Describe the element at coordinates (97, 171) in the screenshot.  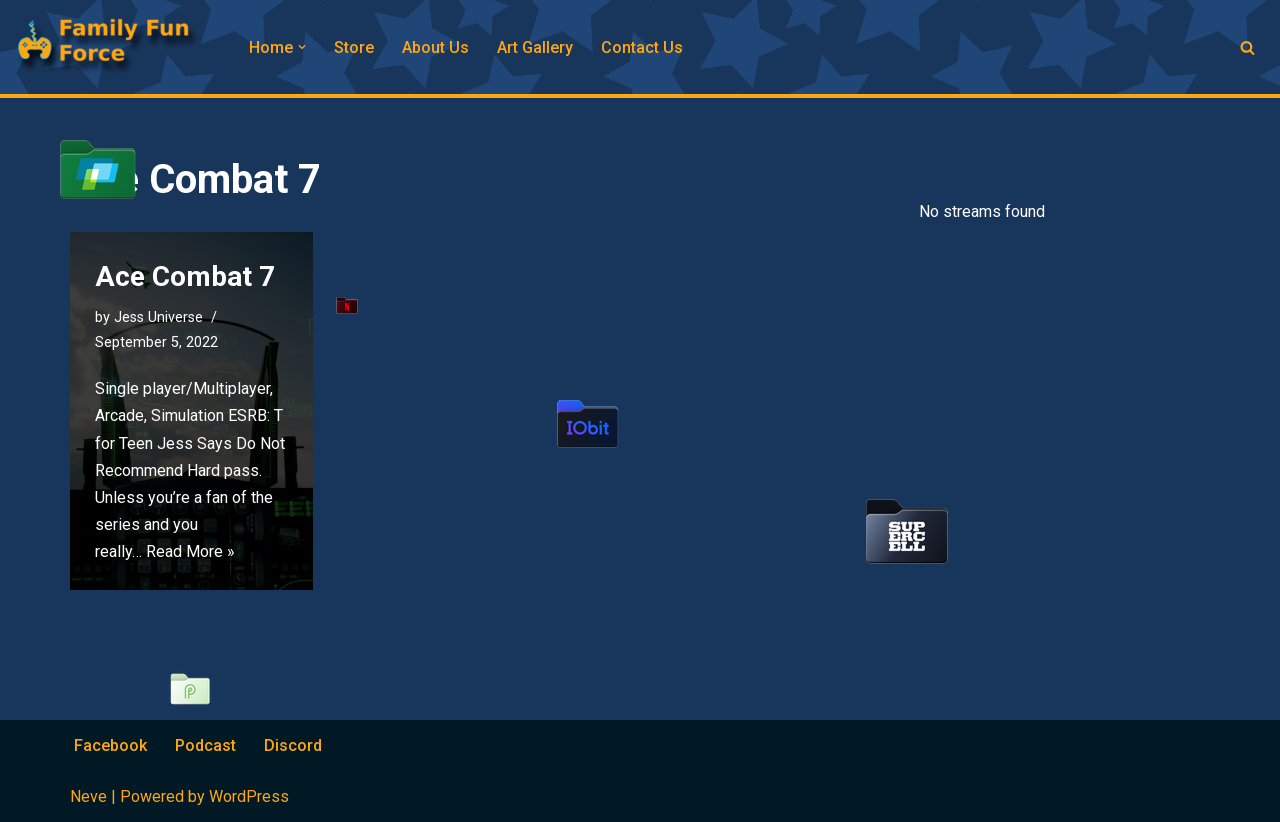
I see `open jquery mobile project folder` at that location.